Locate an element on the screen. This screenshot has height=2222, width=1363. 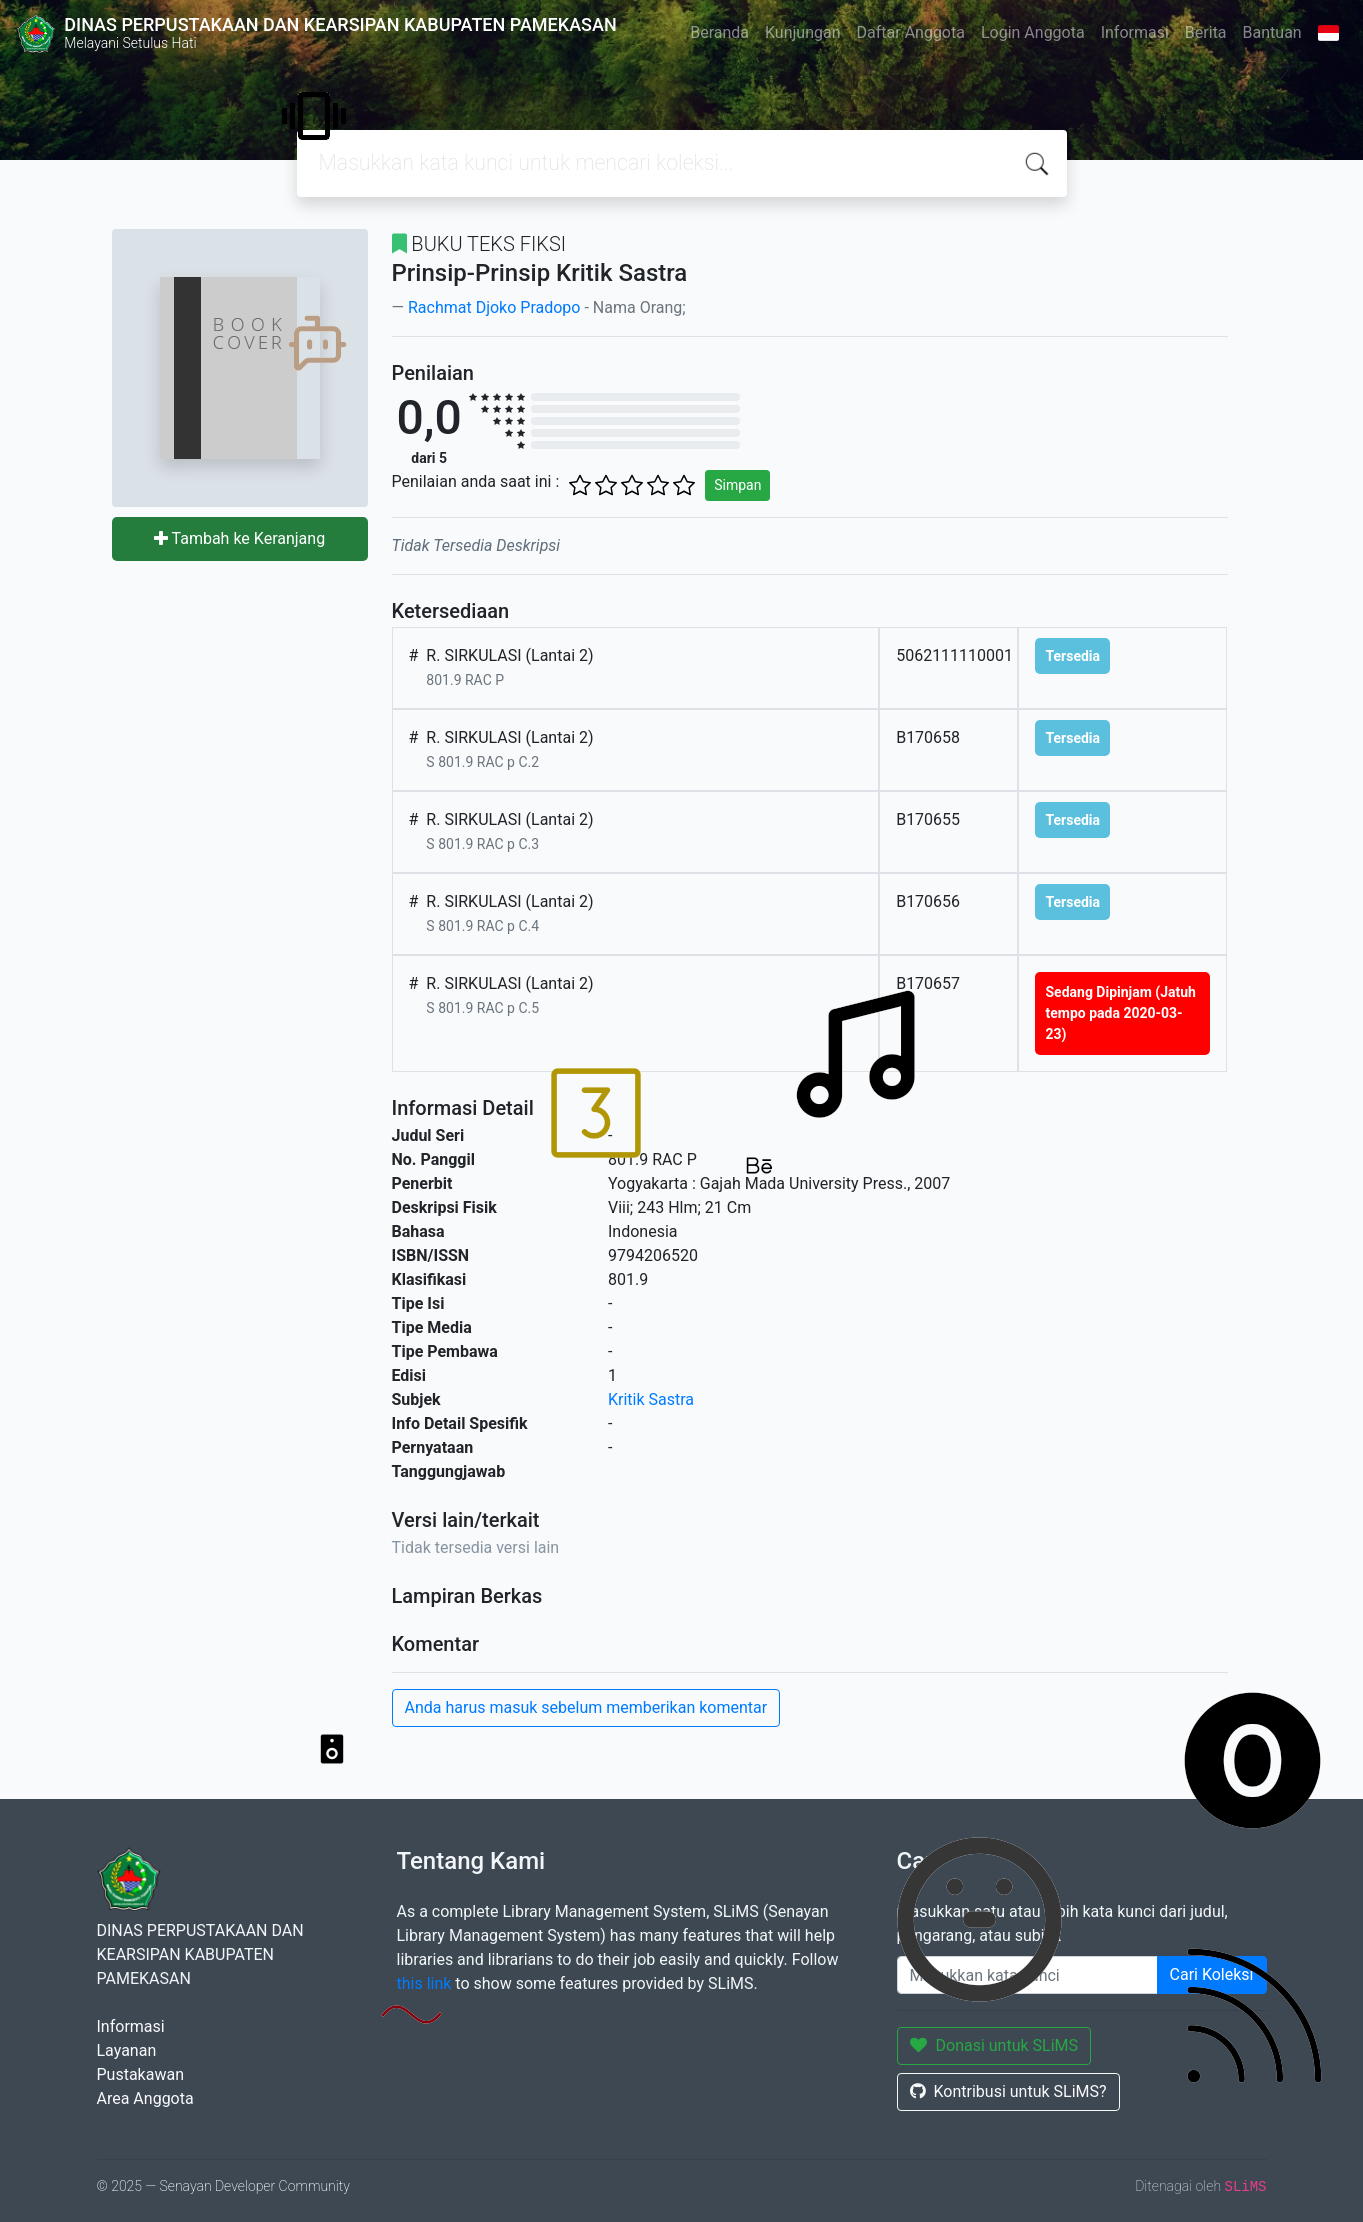
step 3 in a numbered sequence or process is located at coordinates (596, 1113).